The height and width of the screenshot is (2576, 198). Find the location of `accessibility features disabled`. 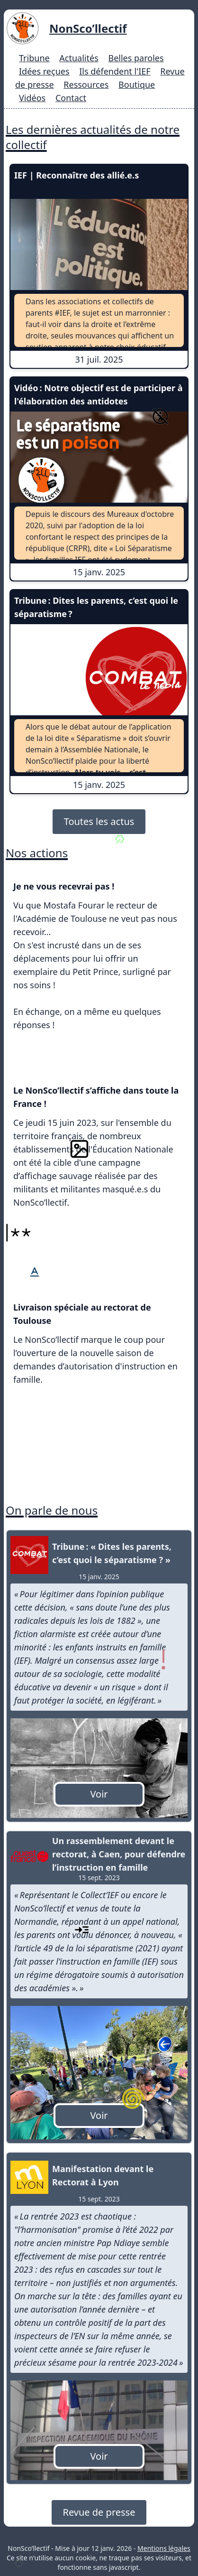

accessibility features disabled is located at coordinates (160, 416).